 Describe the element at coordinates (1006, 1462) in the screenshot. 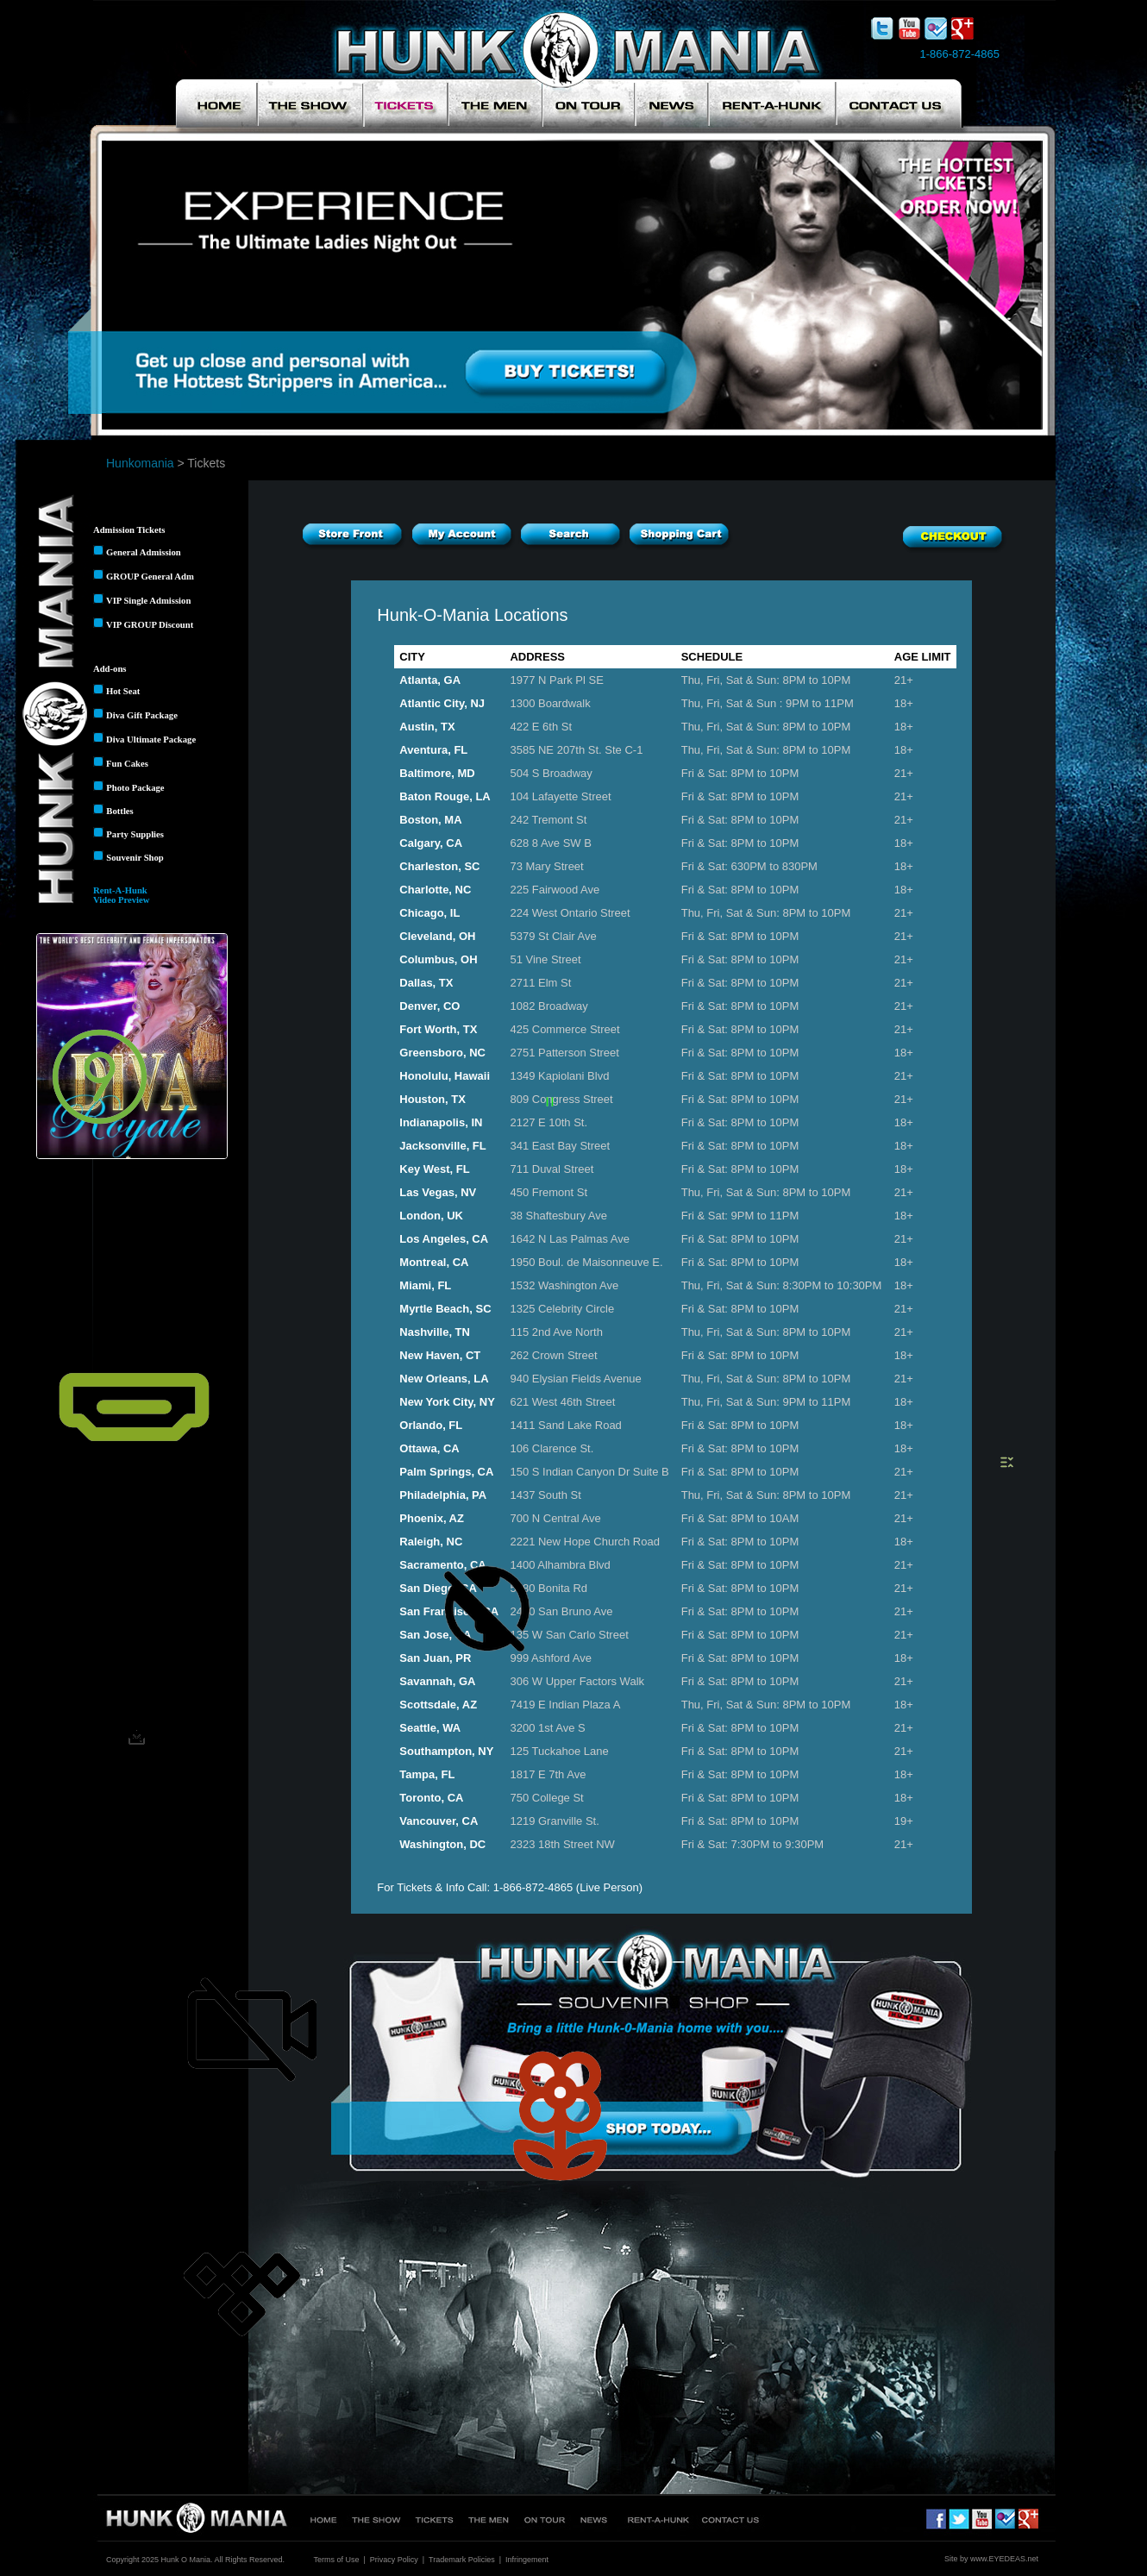

I see `collapse or expand all list items` at that location.